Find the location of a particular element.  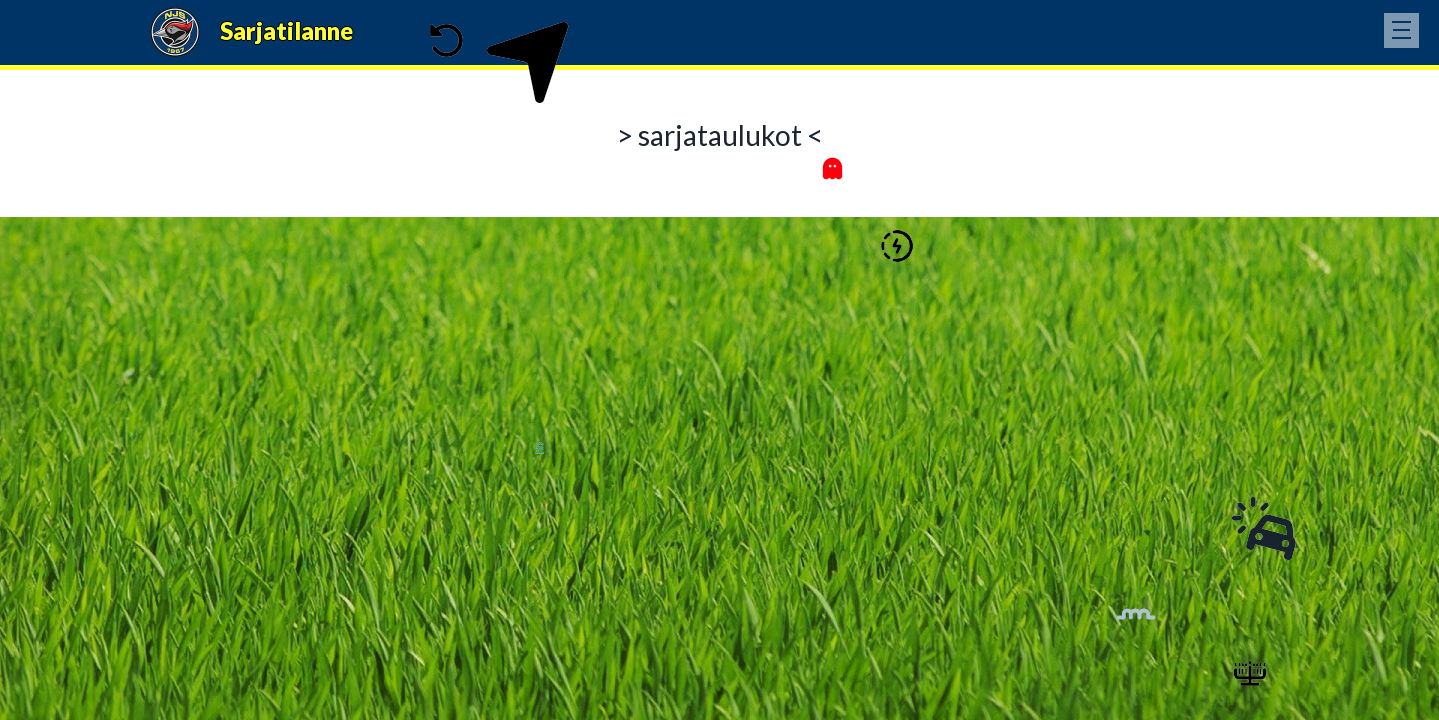

navigate to current location is located at coordinates (532, 58).